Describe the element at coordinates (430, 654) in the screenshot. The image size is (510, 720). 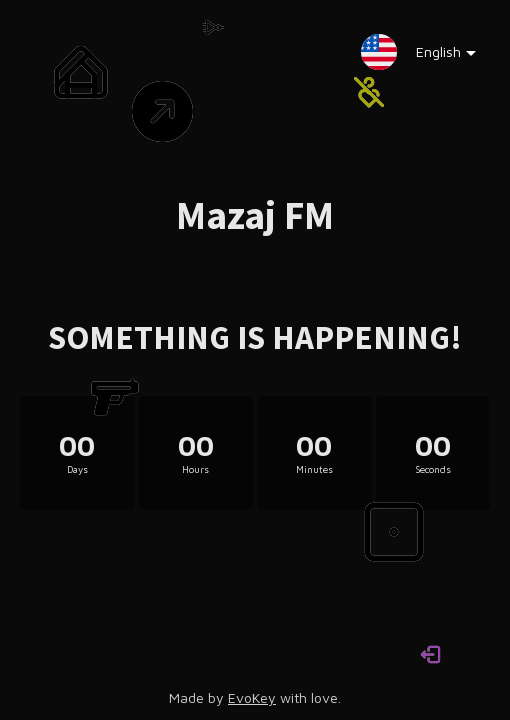
I see `log out of your account` at that location.